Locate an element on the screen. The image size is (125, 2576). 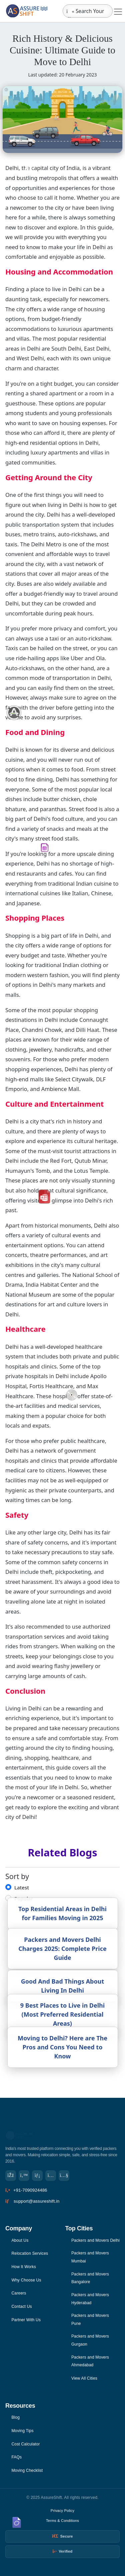
microsoft access database file is located at coordinates (44, 1197).